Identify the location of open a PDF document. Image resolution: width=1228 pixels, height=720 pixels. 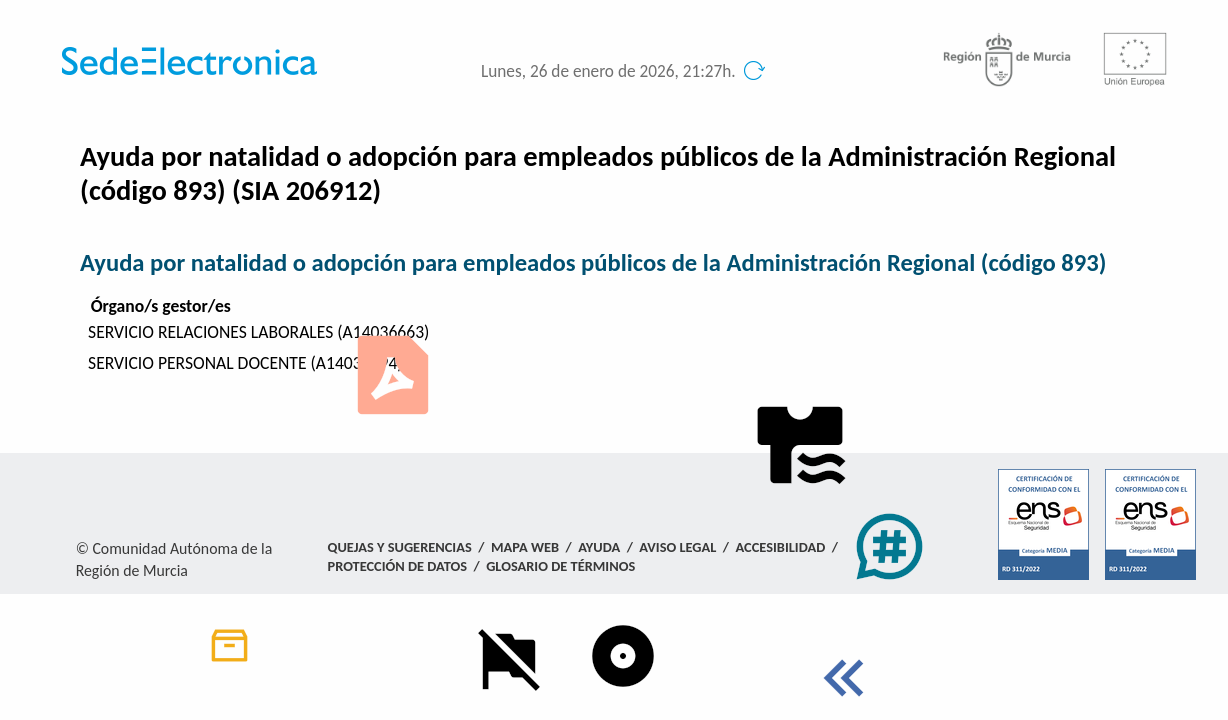
(393, 375).